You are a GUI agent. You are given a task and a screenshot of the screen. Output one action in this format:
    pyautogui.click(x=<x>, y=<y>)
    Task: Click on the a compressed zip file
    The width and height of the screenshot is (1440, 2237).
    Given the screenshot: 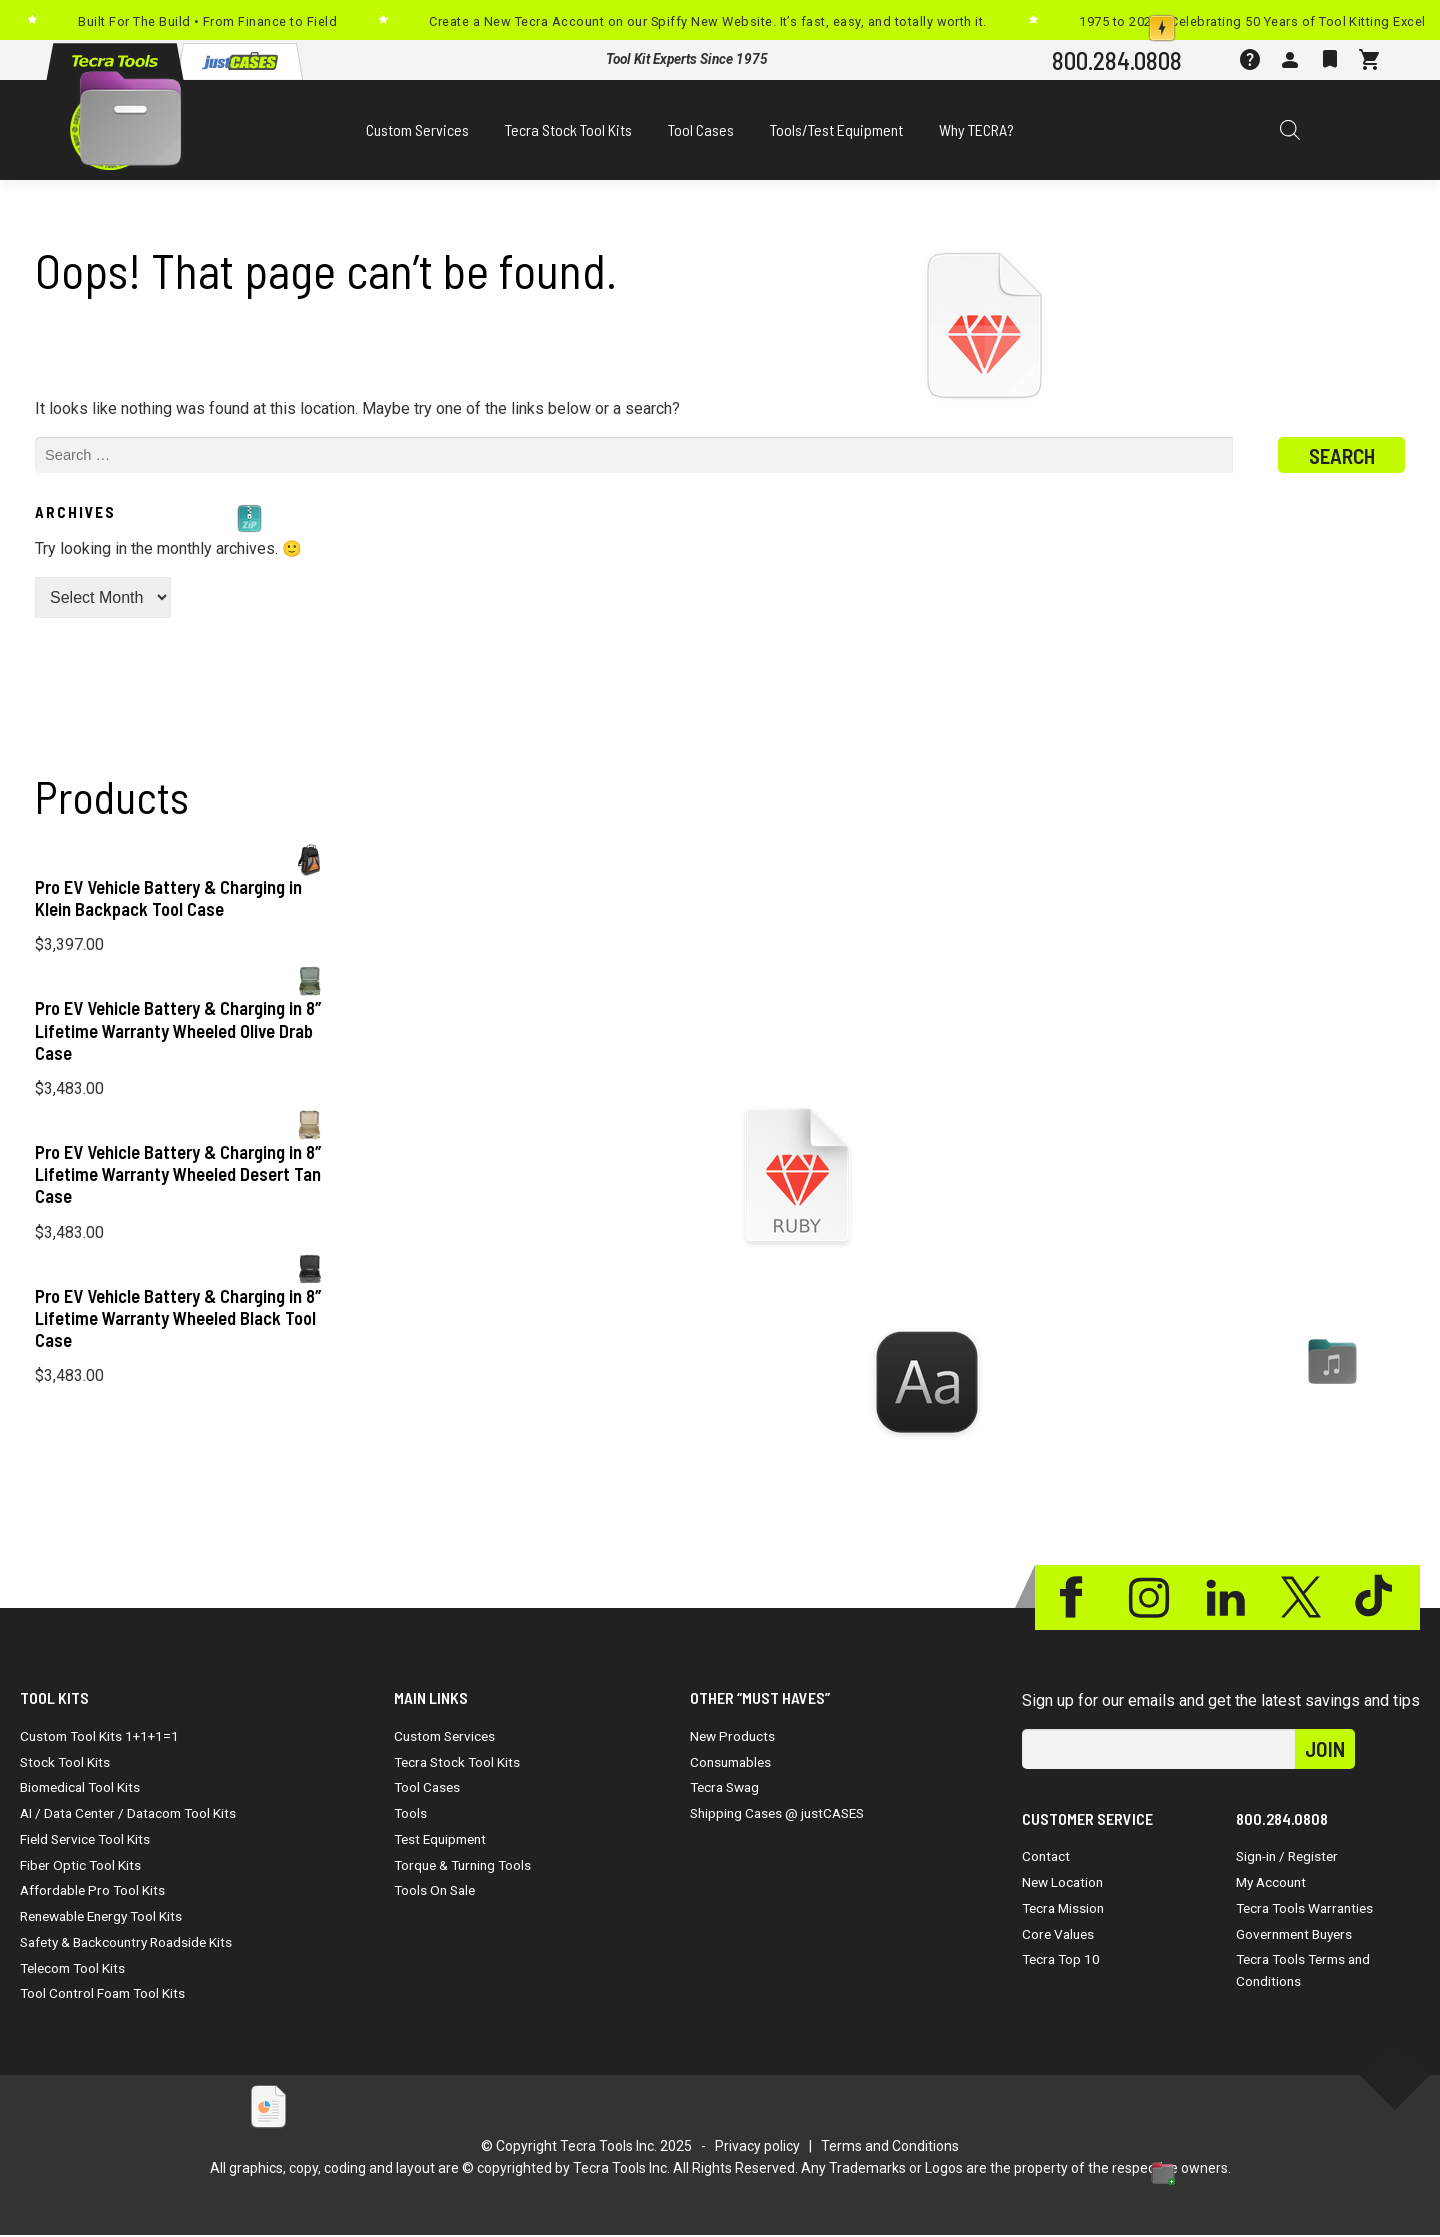 What is the action you would take?
    pyautogui.click(x=249, y=518)
    